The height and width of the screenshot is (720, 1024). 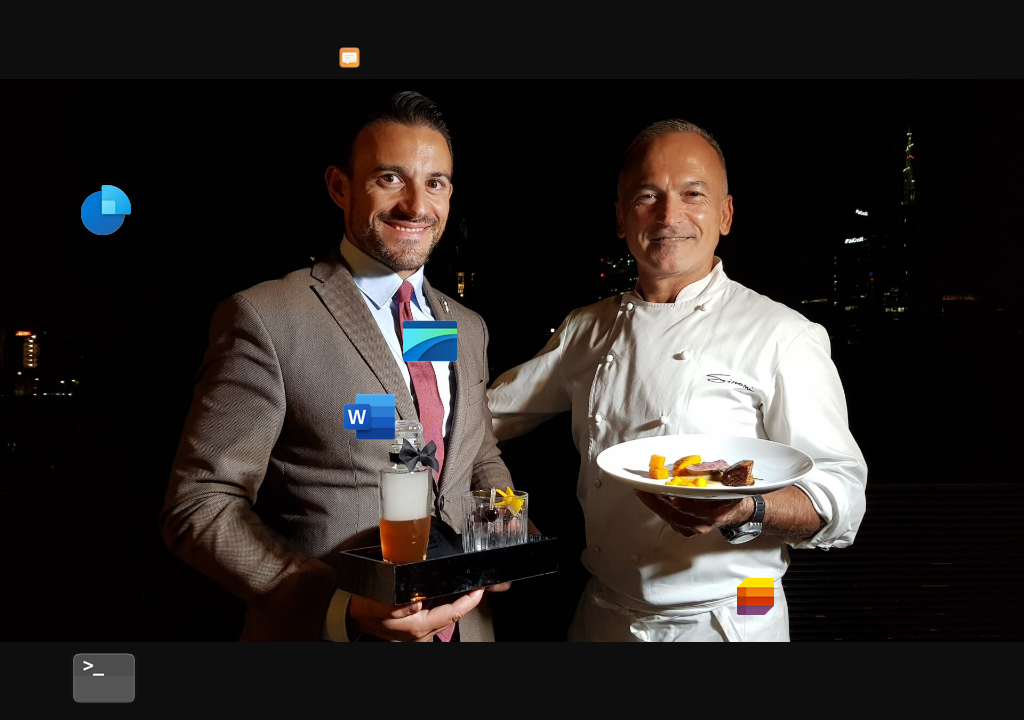 What do you see at coordinates (370, 417) in the screenshot?
I see `open Microsoft Word application` at bounding box center [370, 417].